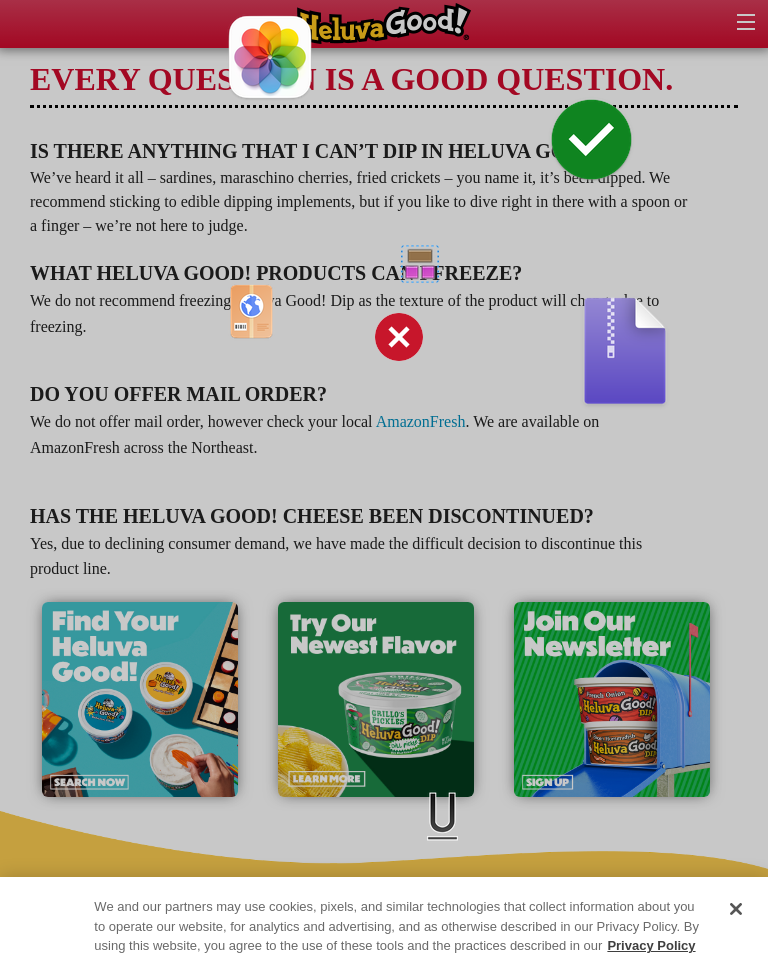 The width and height of the screenshot is (768, 954). Describe the element at coordinates (420, 264) in the screenshot. I see `select all items in the current view` at that location.